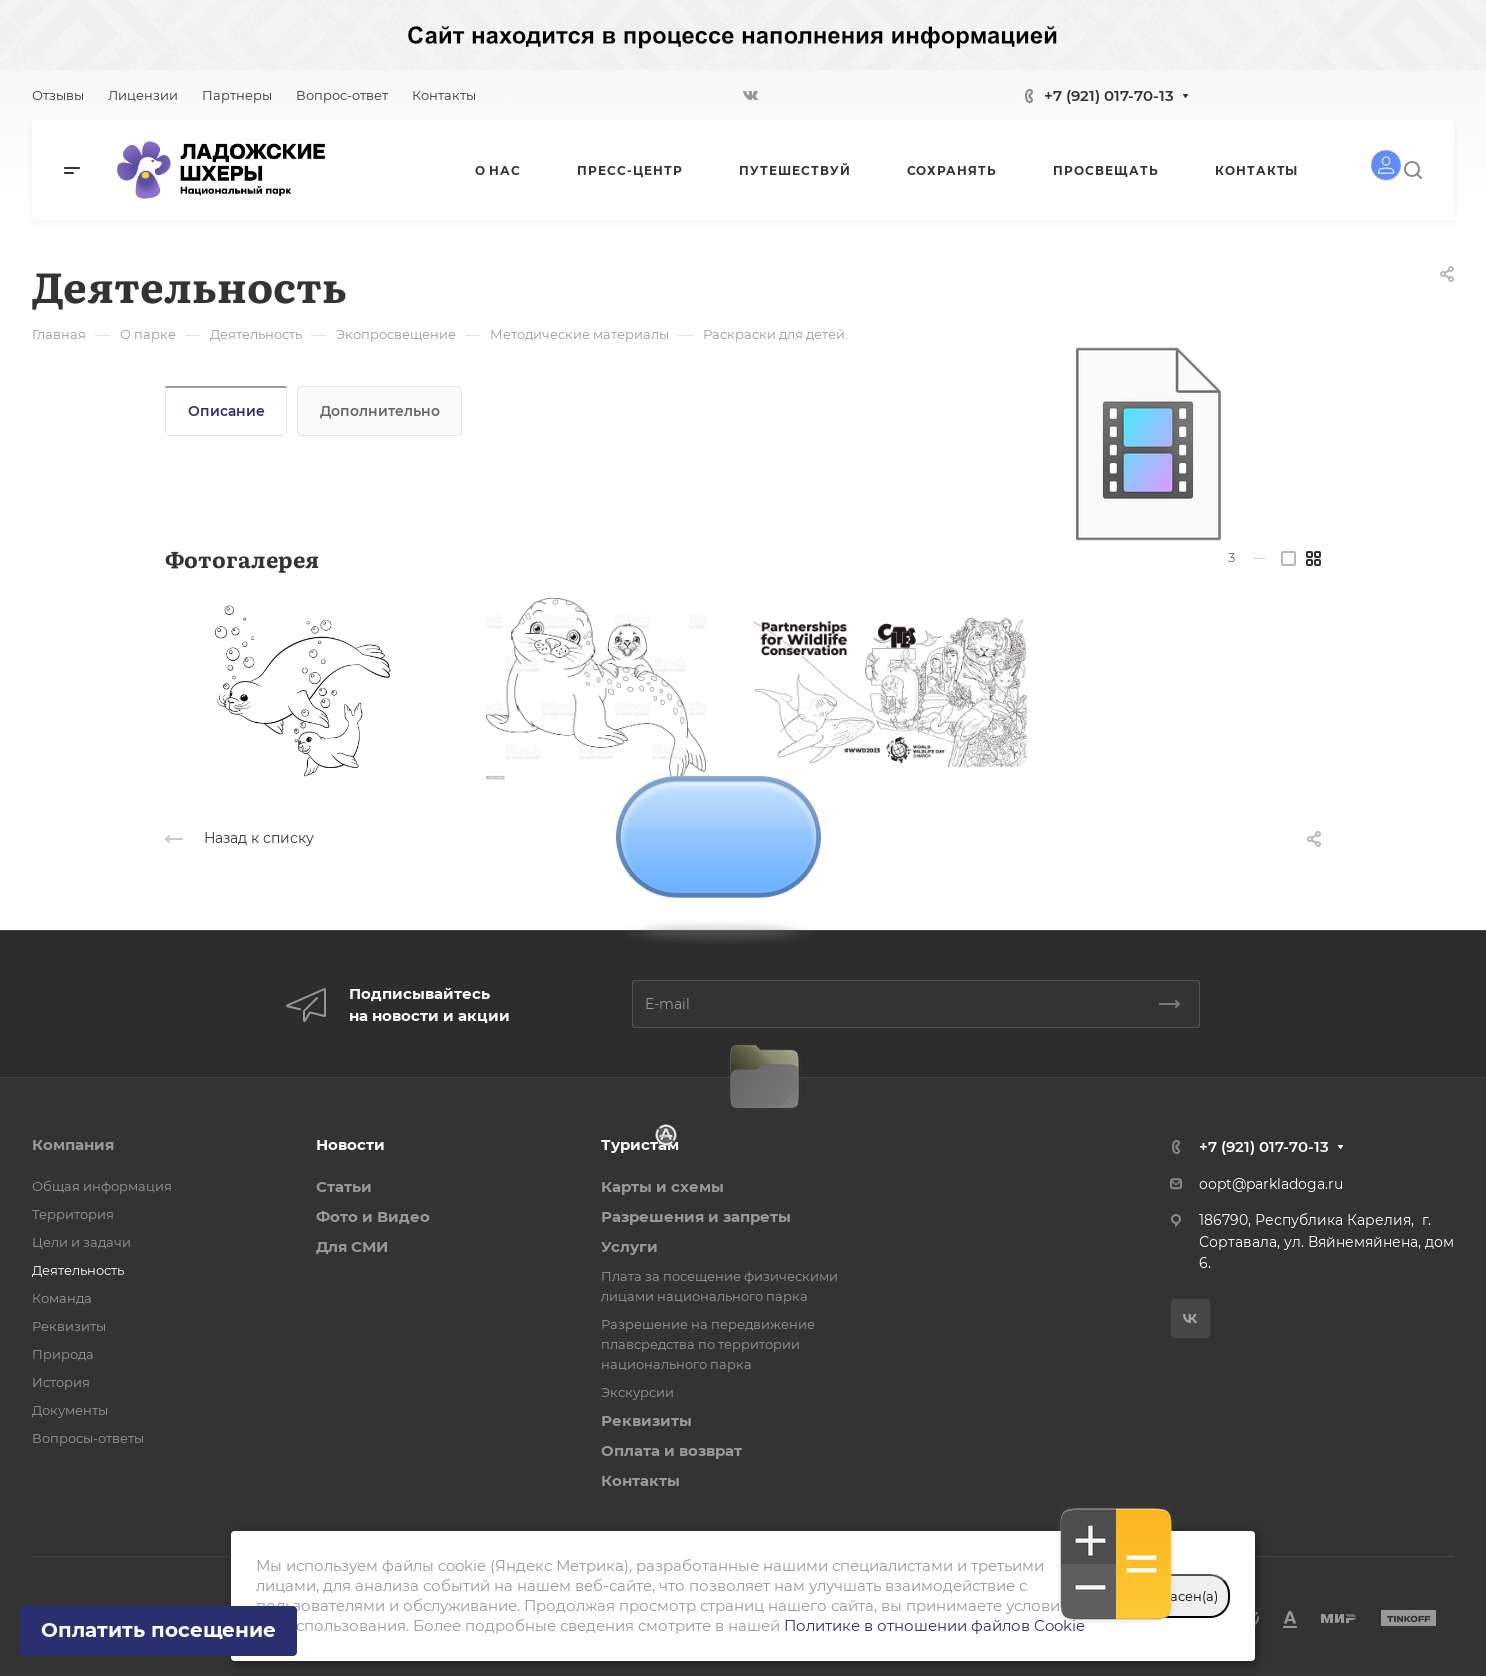 This screenshot has width=1486, height=1676. Describe the element at coordinates (666, 1135) in the screenshot. I see `open the software updater application` at that location.